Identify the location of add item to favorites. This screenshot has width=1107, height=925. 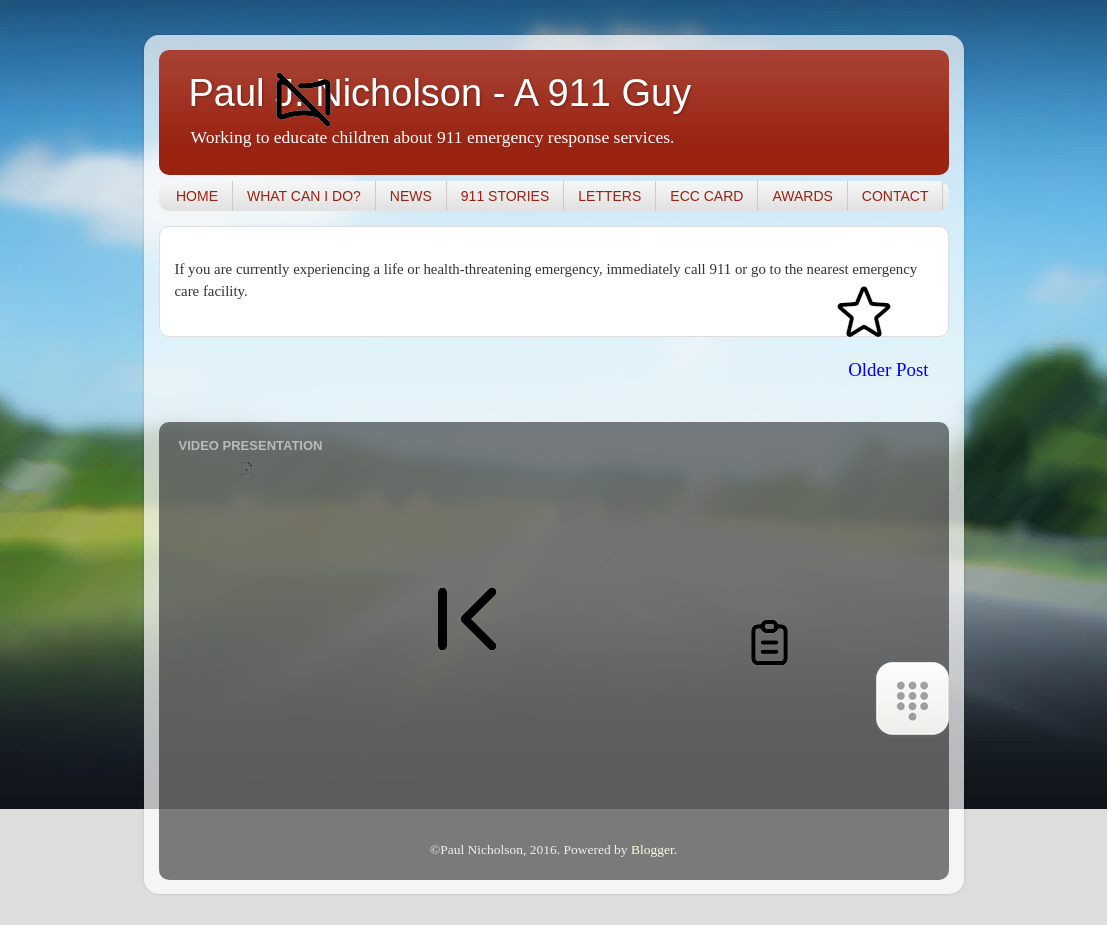
(864, 312).